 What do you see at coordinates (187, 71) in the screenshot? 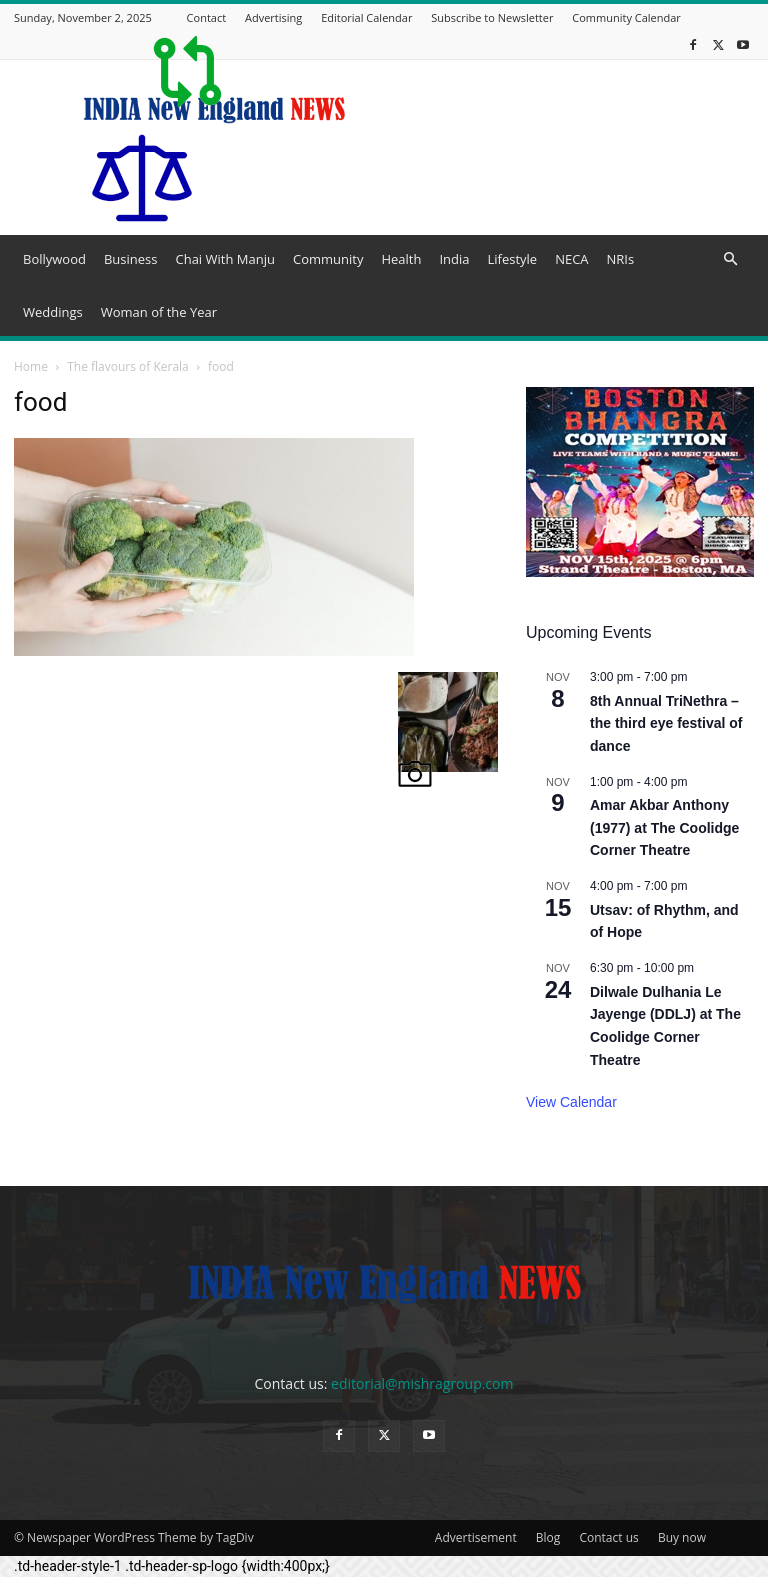
I see `compare branches or commits in a repository` at bounding box center [187, 71].